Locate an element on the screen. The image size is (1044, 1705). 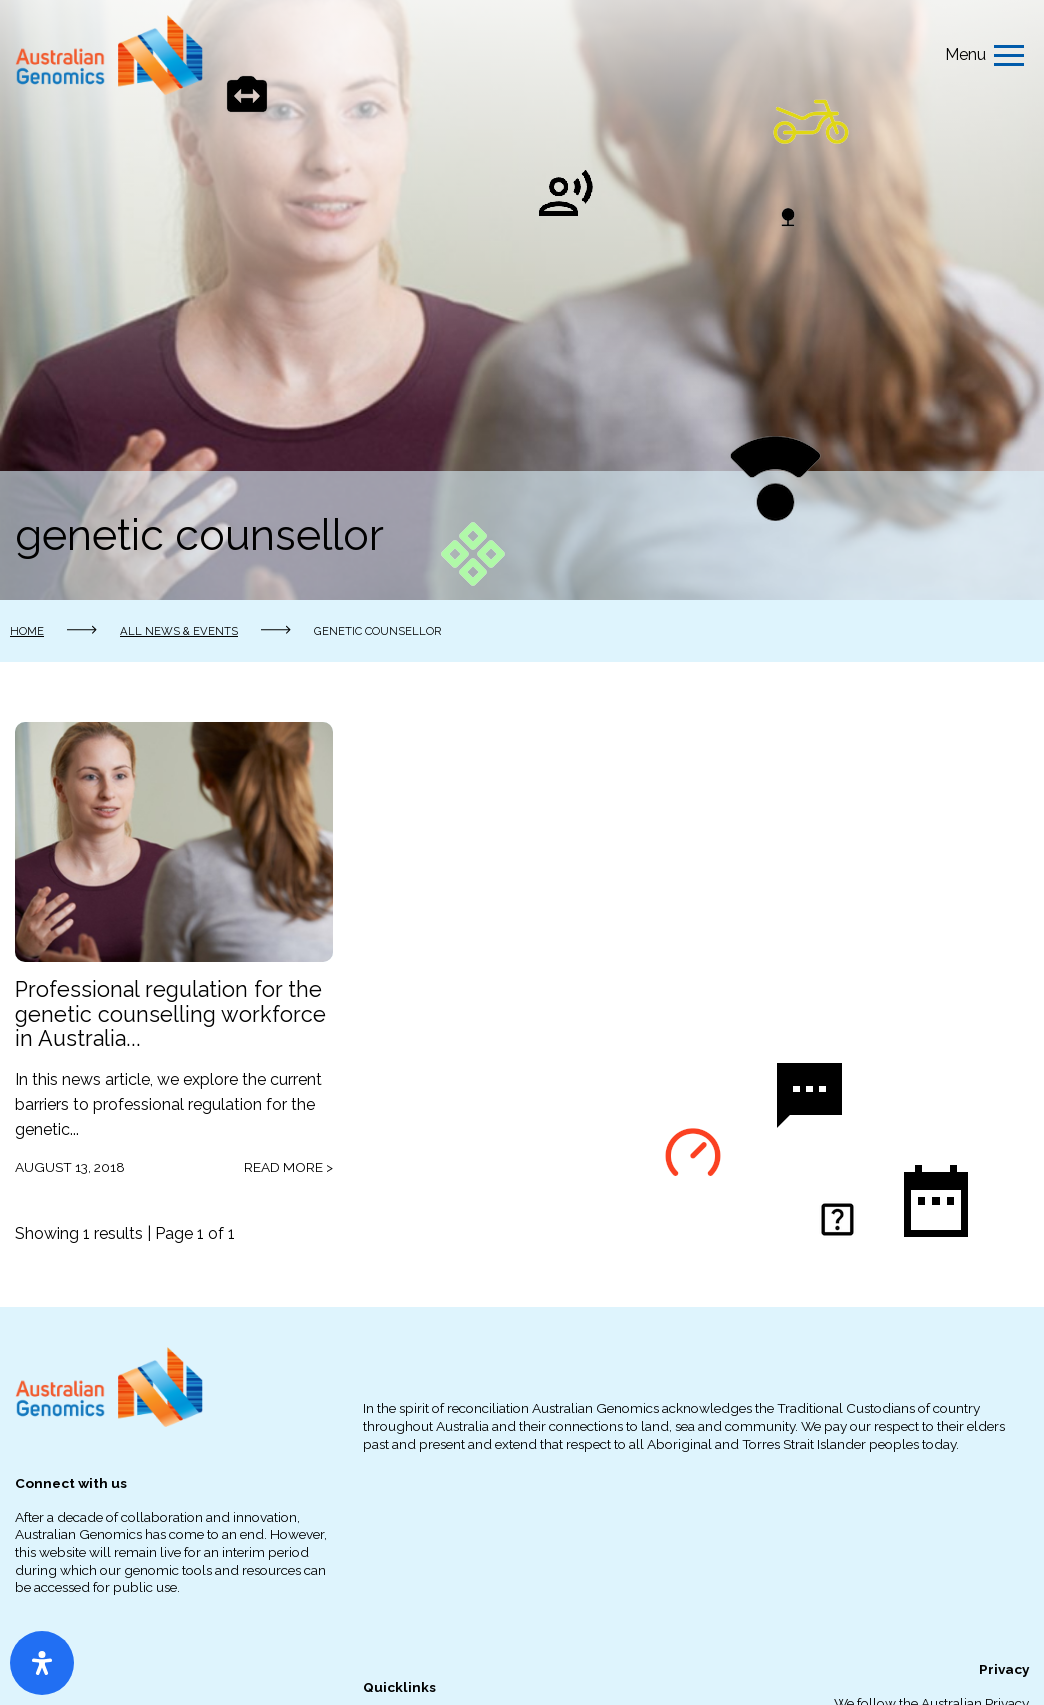
calibrate your device's compass is located at coordinates (775, 478).